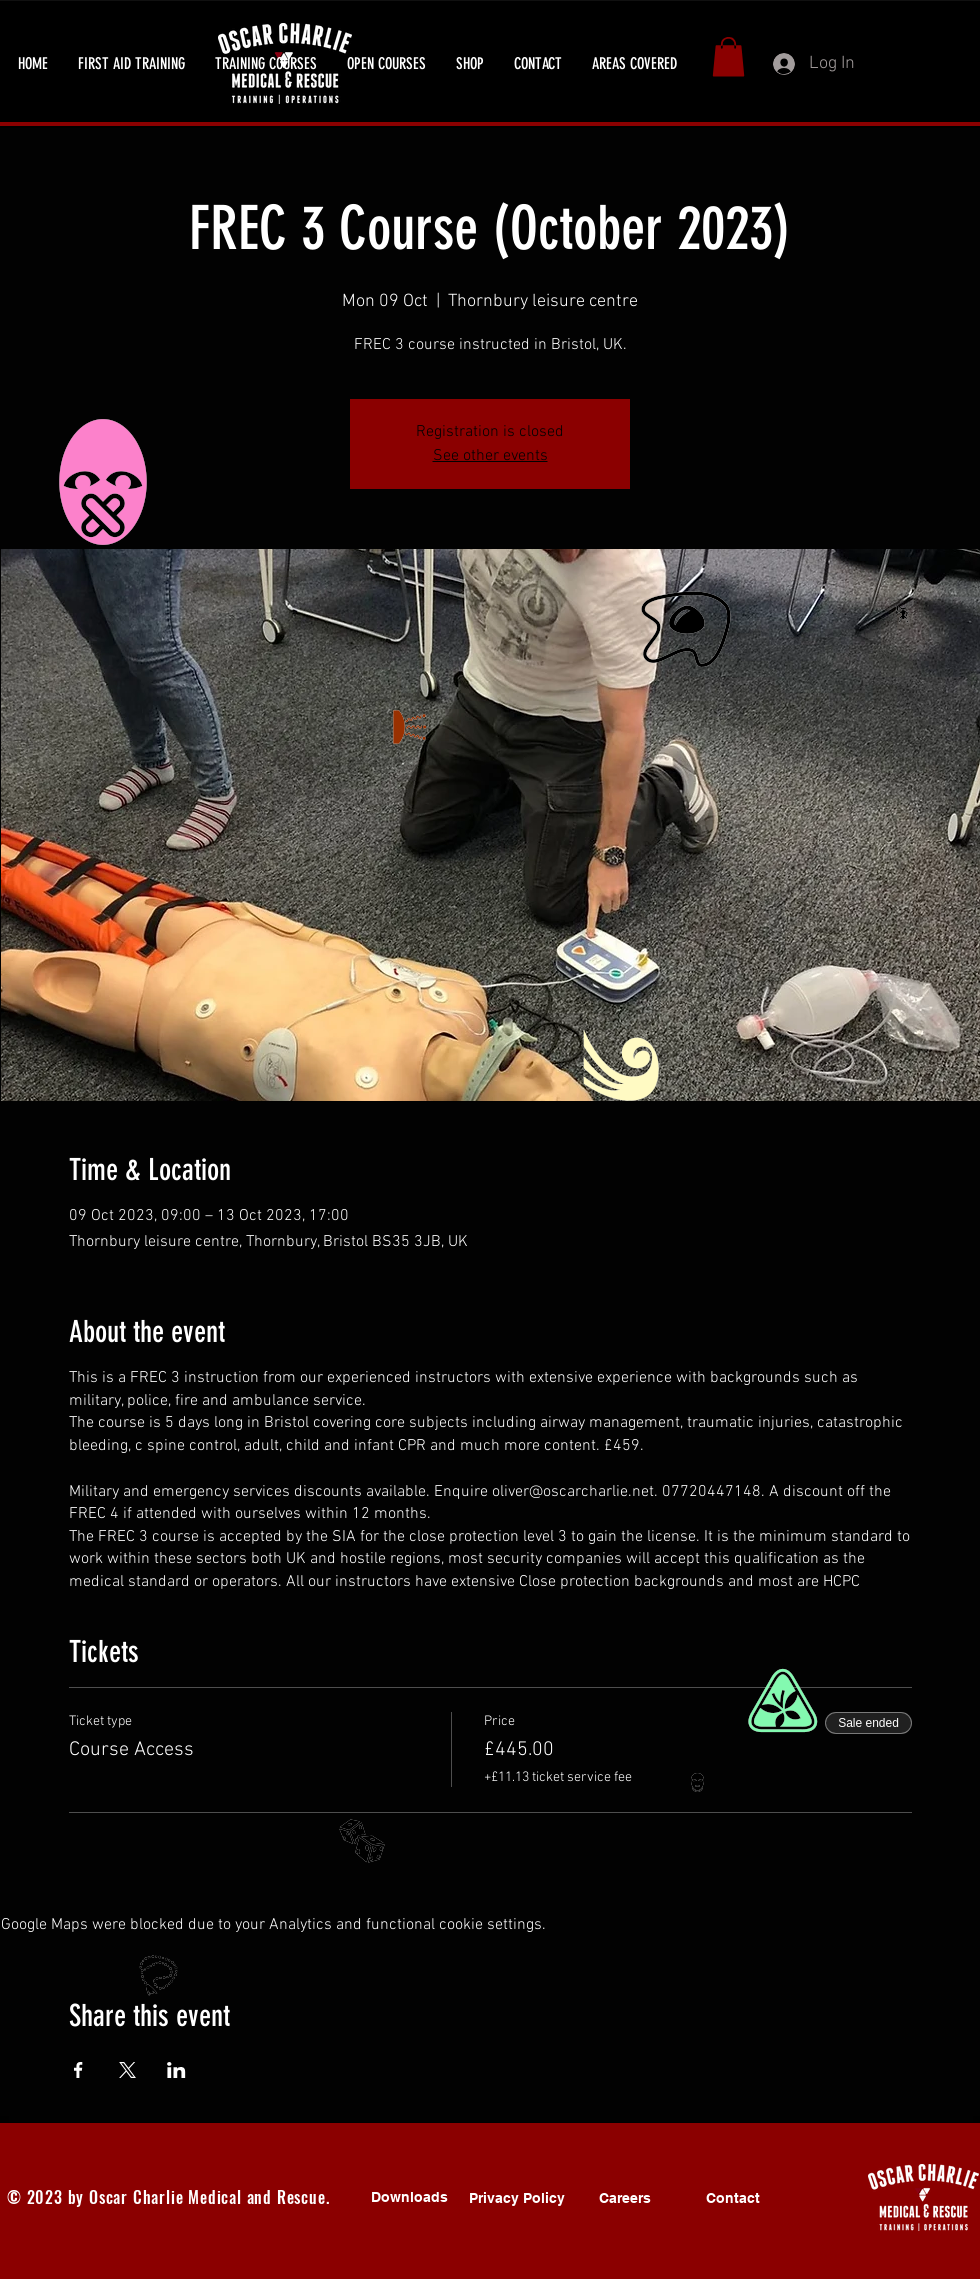 The width and height of the screenshot is (980, 2279). What do you see at coordinates (621, 1066) in the screenshot?
I see `indicates wind or air element in a game` at bounding box center [621, 1066].